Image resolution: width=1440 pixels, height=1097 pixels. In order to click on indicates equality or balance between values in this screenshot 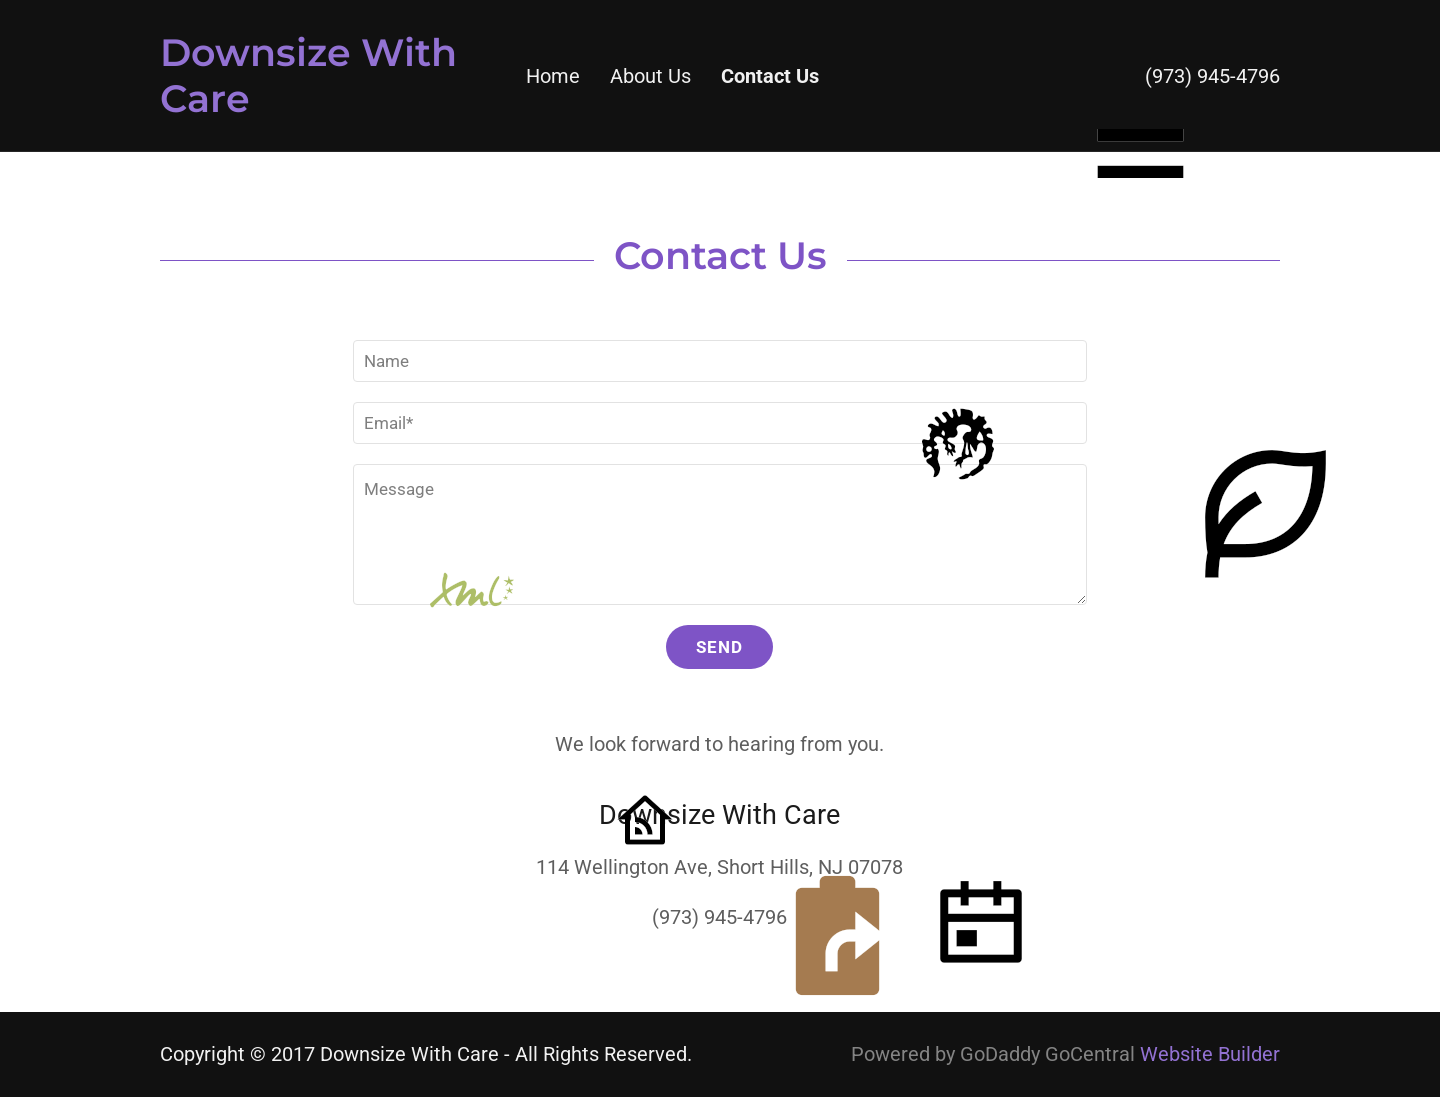, I will do `click(1140, 153)`.